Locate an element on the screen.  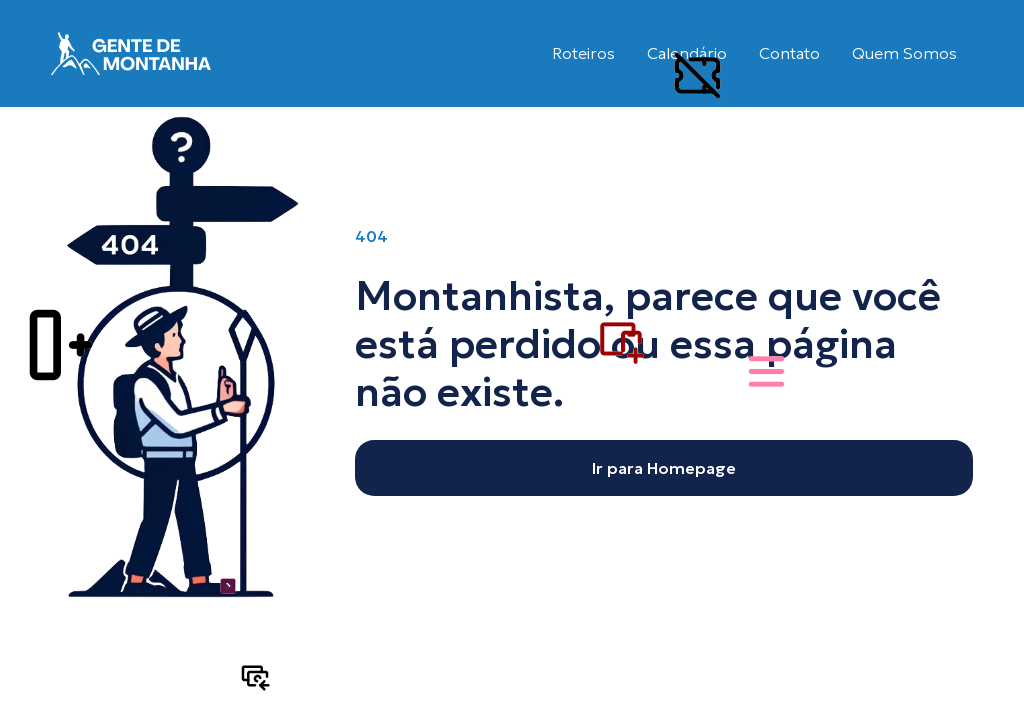
request a refund or money back is located at coordinates (255, 676).